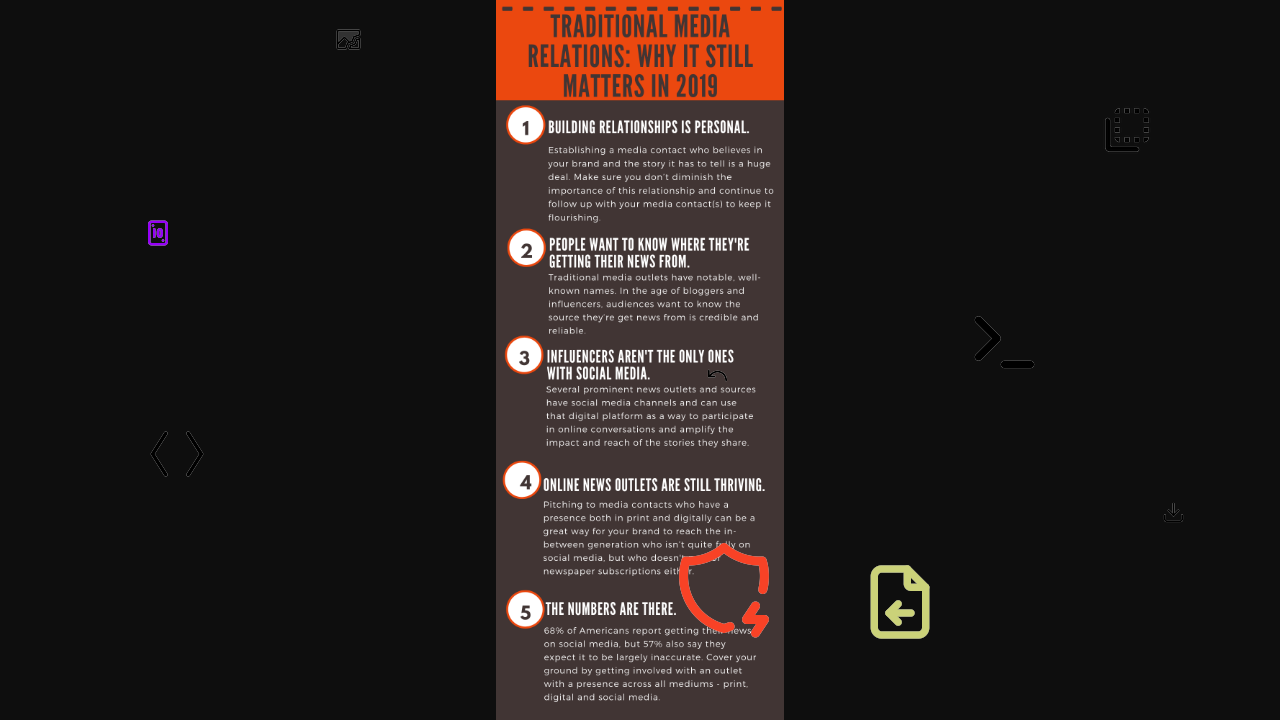  What do you see at coordinates (1127, 130) in the screenshot?
I see `send layer to back` at bounding box center [1127, 130].